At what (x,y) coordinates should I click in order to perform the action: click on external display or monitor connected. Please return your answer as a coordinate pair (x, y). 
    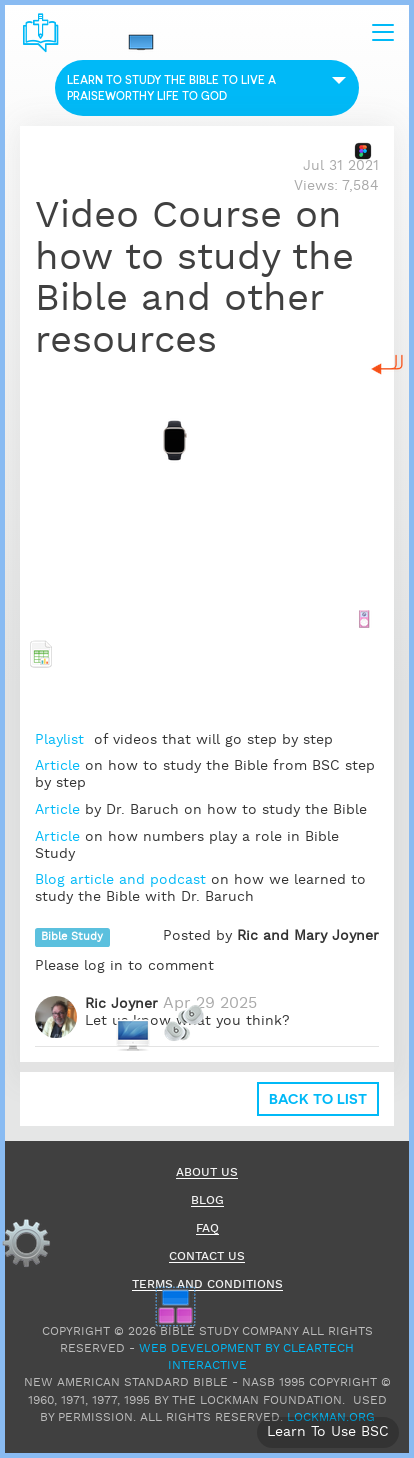
    Looking at the image, I should click on (141, 42).